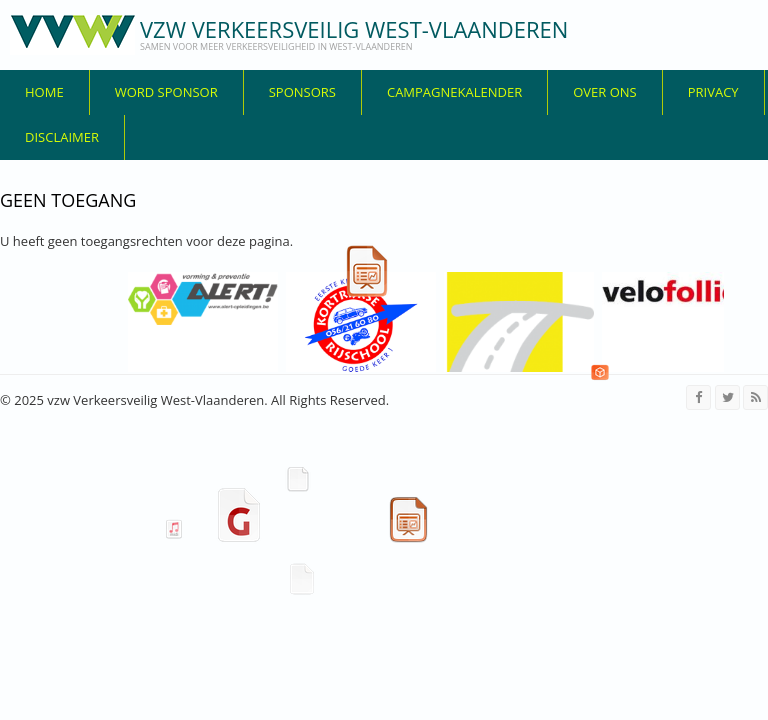 This screenshot has height=720, width=768. What do you see at coordinates (302, 579) in the screenshot?
I see `preview a text file before opening` at bounding box center [302, 579].